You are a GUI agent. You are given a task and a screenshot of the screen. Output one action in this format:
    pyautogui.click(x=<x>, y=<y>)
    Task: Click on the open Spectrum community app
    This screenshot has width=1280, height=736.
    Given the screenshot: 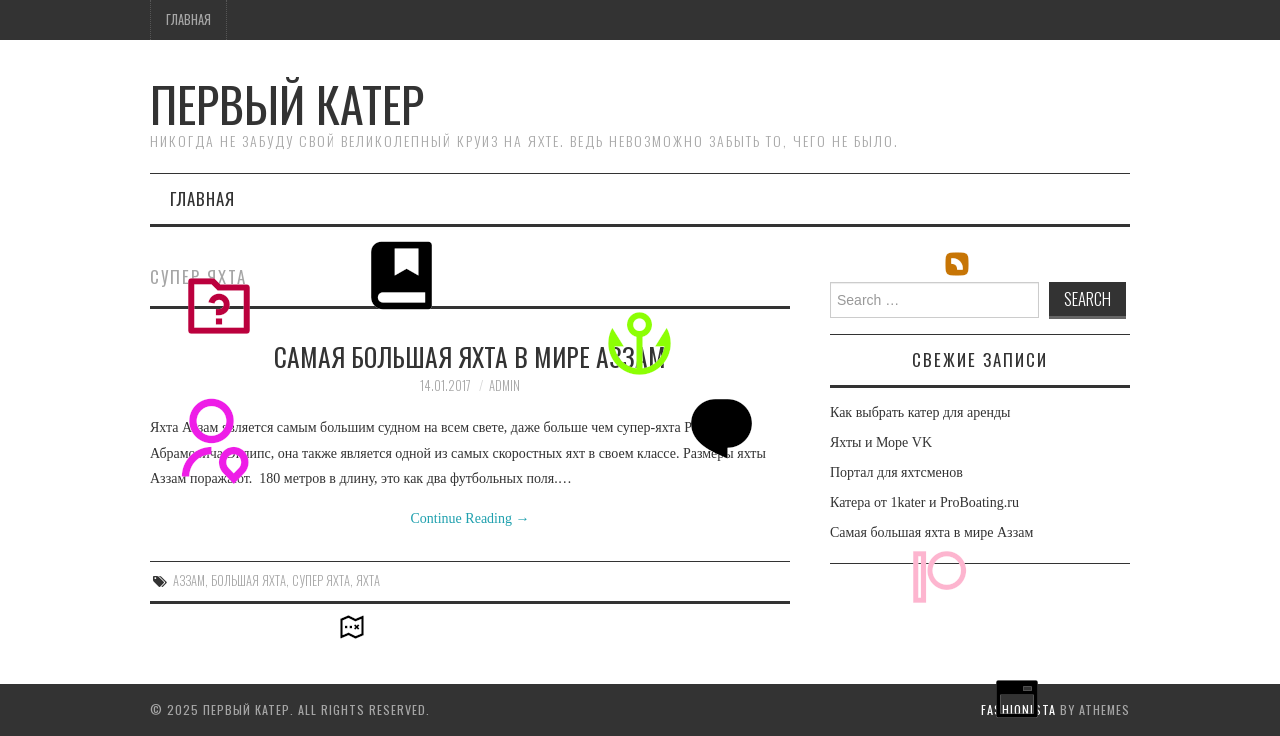 What is the action you would take?
    pyautogui.click(x=957, y=264)
    